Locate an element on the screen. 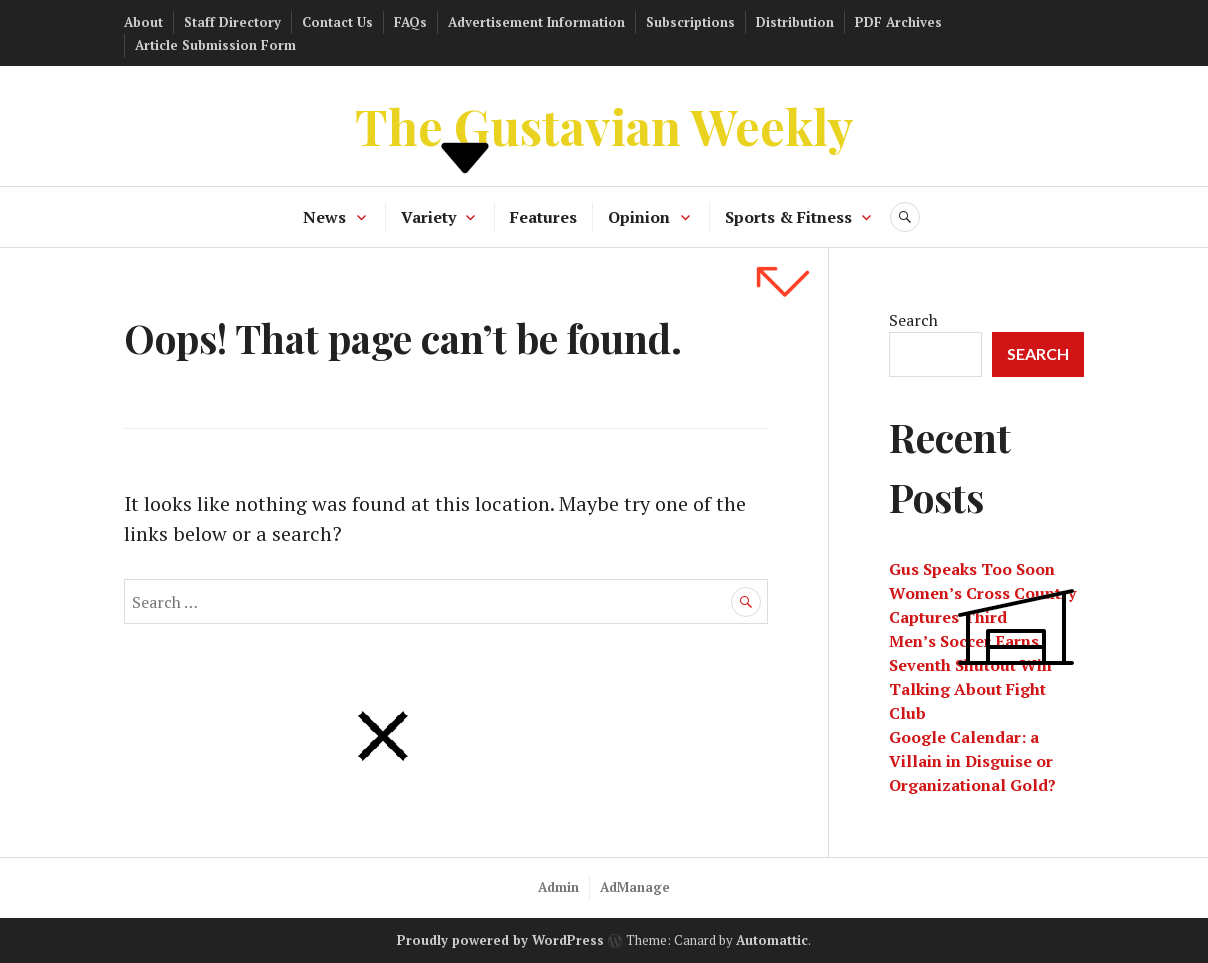 The image size is (1208, 963). access warehouse or storage management is located at coordinates (1016, 631).